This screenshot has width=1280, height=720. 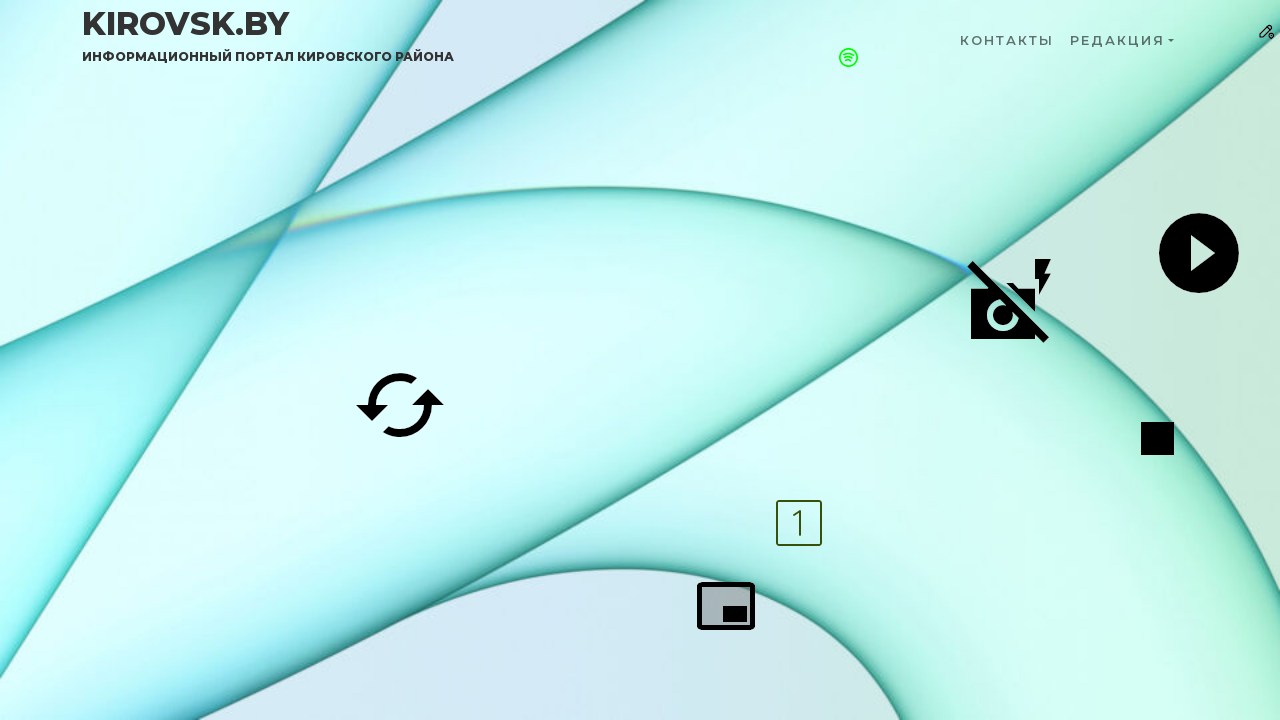 What do you see at coordinates (726, 606) in the screenshot?
I see `add branding or watermark to content` at bounding box center [726, 606].